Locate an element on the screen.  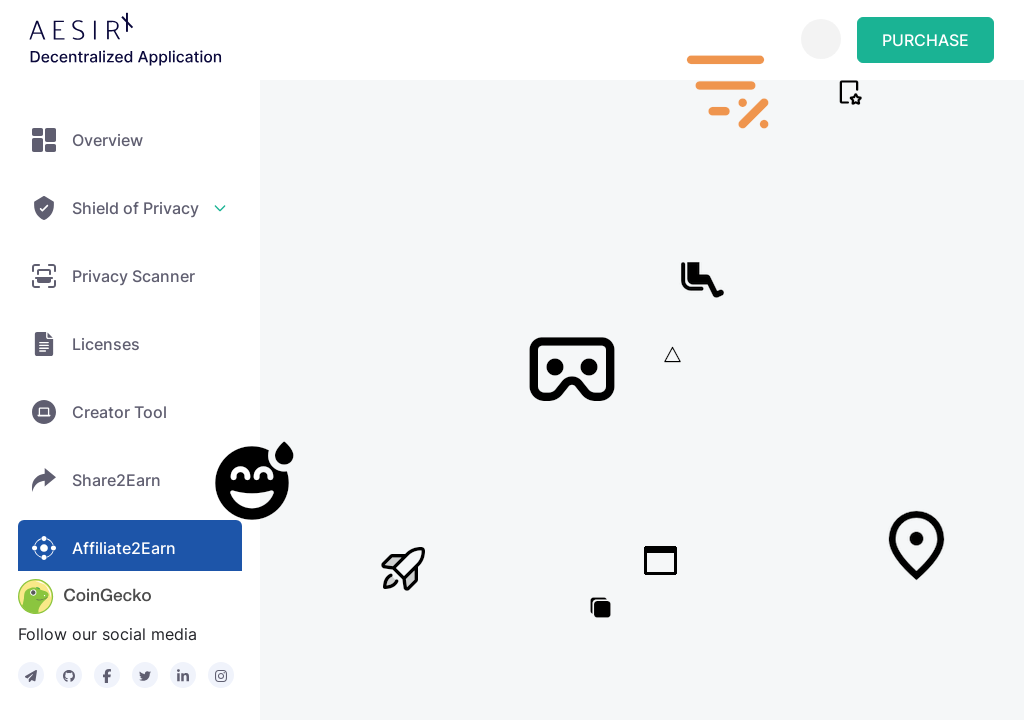
copy to clipboard is located at coordinates (600, 607).